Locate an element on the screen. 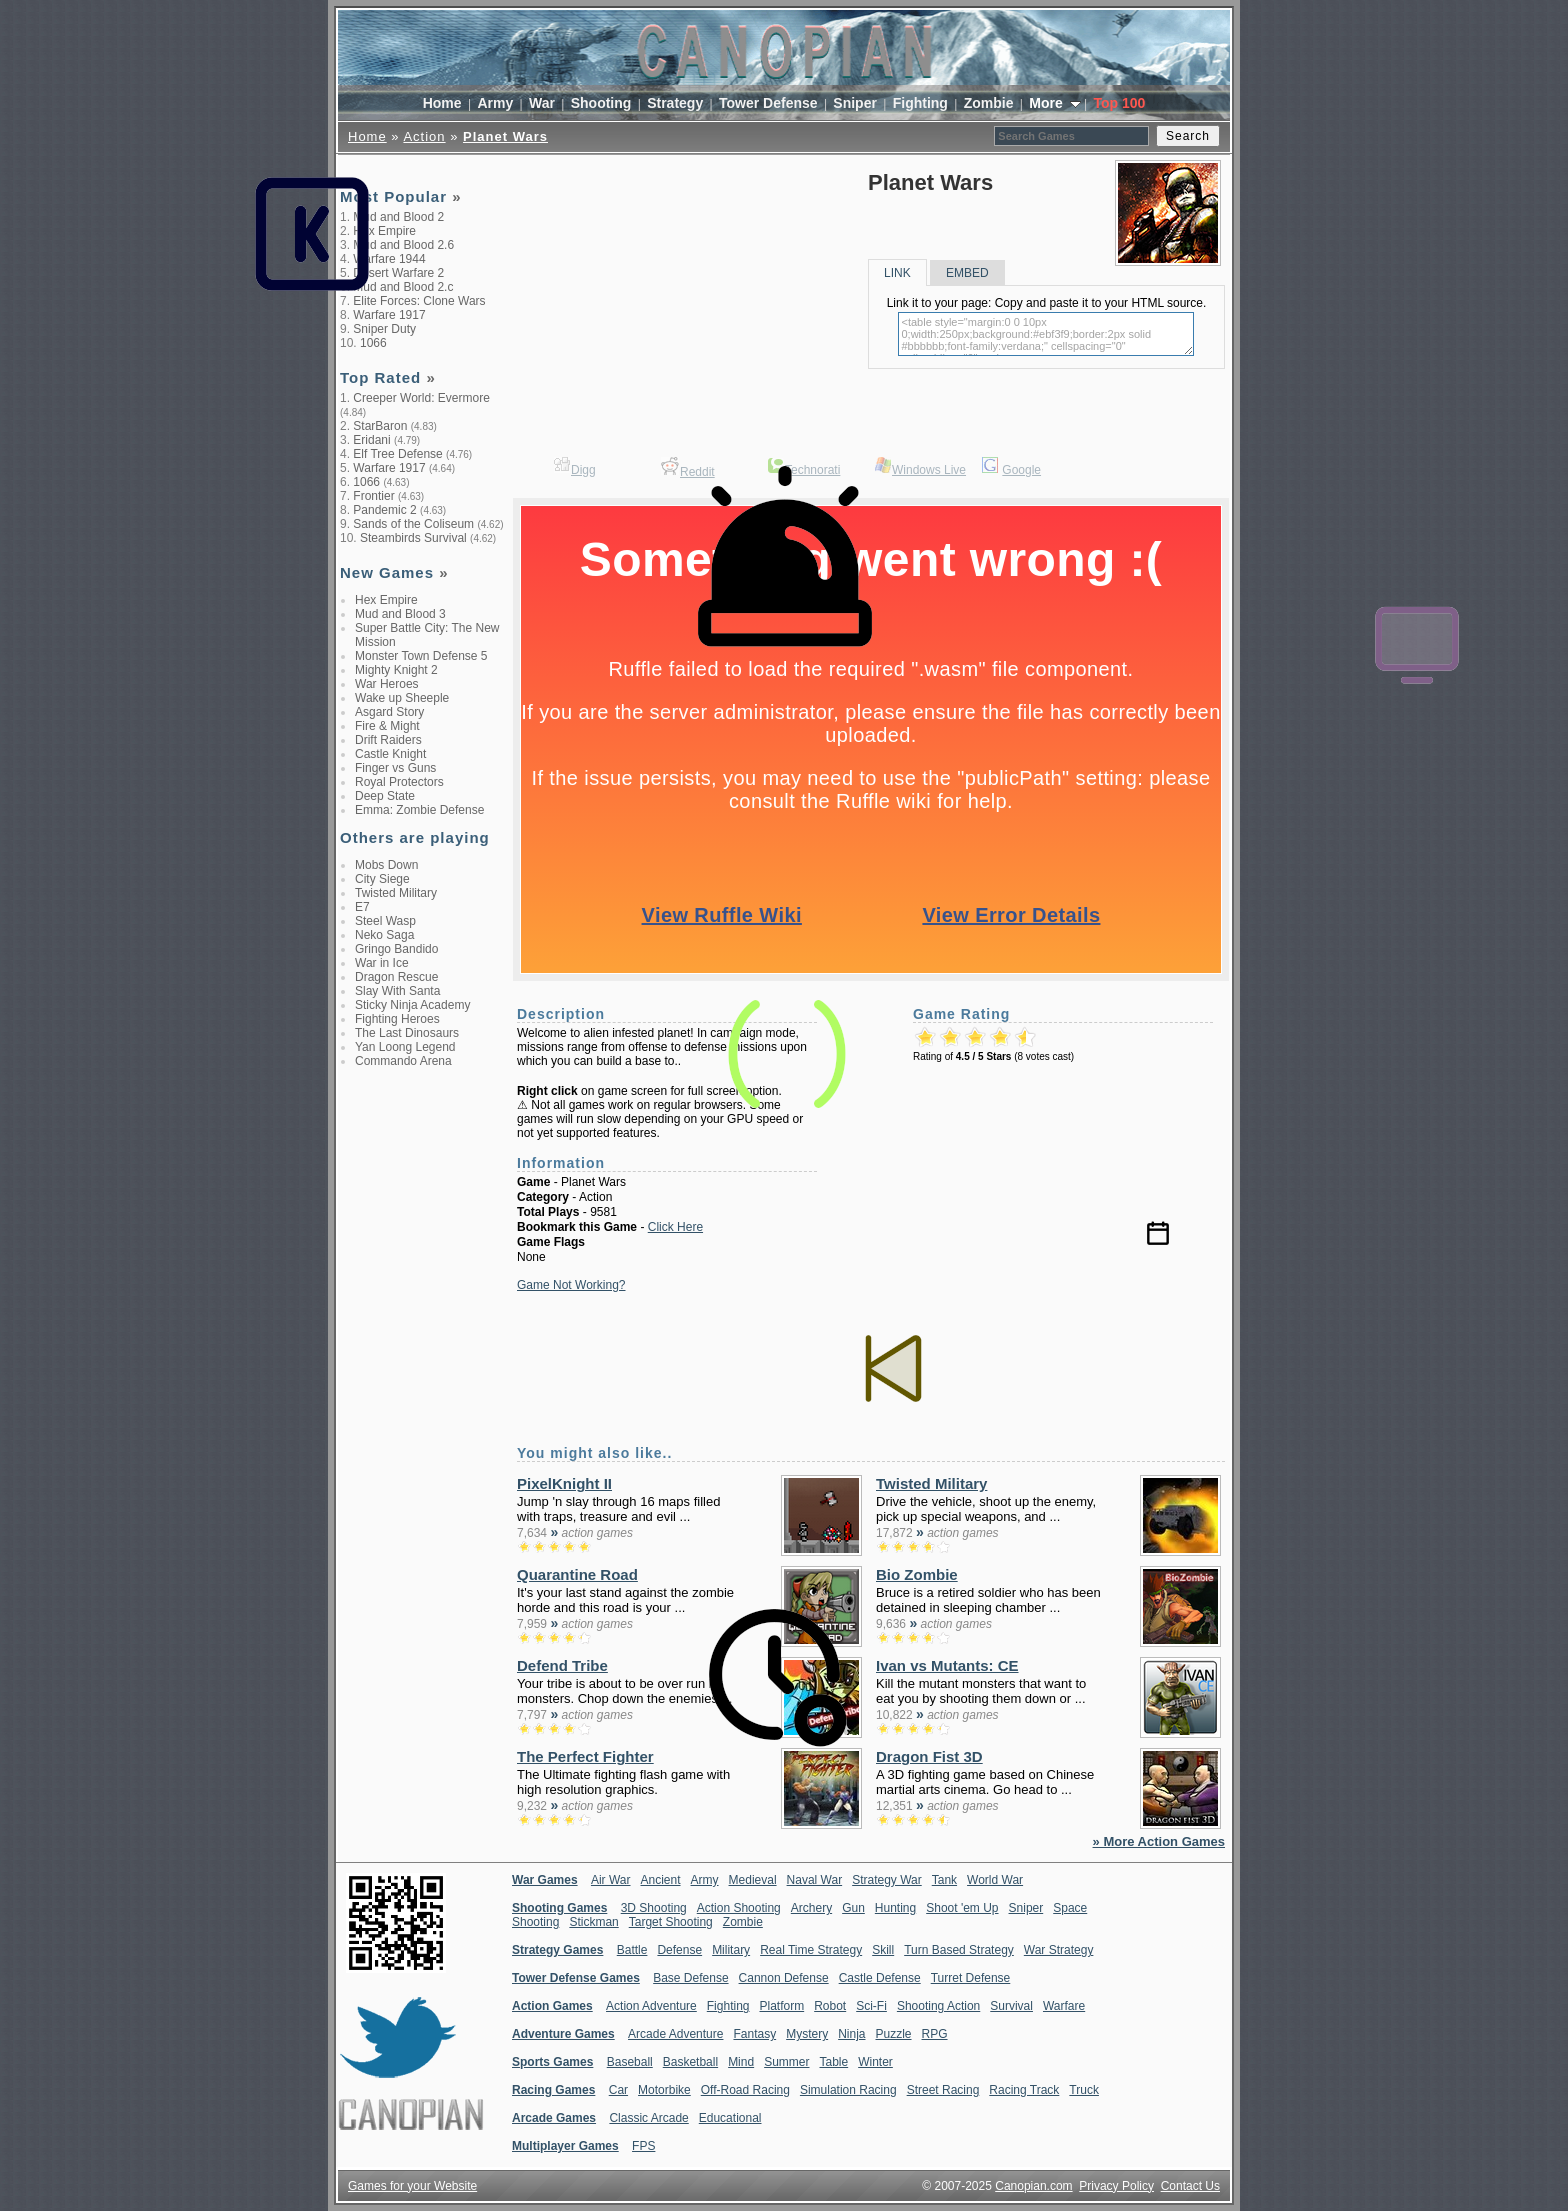 The width and height of the screenshot is (1568, 2211). keyboard shortcut indicator for the letter K is located at coordinates (312, 234).